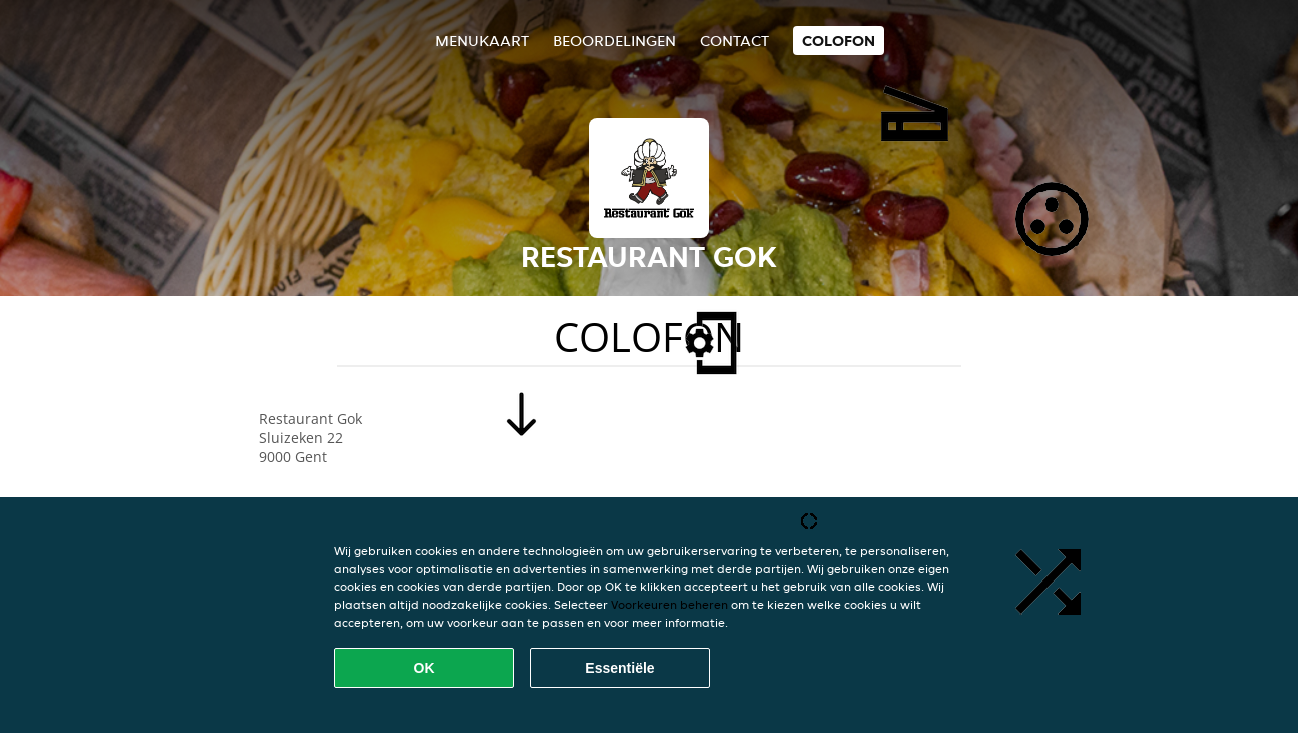 The image size is (1298, 733). Describe the element at coordinates (711, 343) in the screenshot. I see `configure device pairing settings` at that location.